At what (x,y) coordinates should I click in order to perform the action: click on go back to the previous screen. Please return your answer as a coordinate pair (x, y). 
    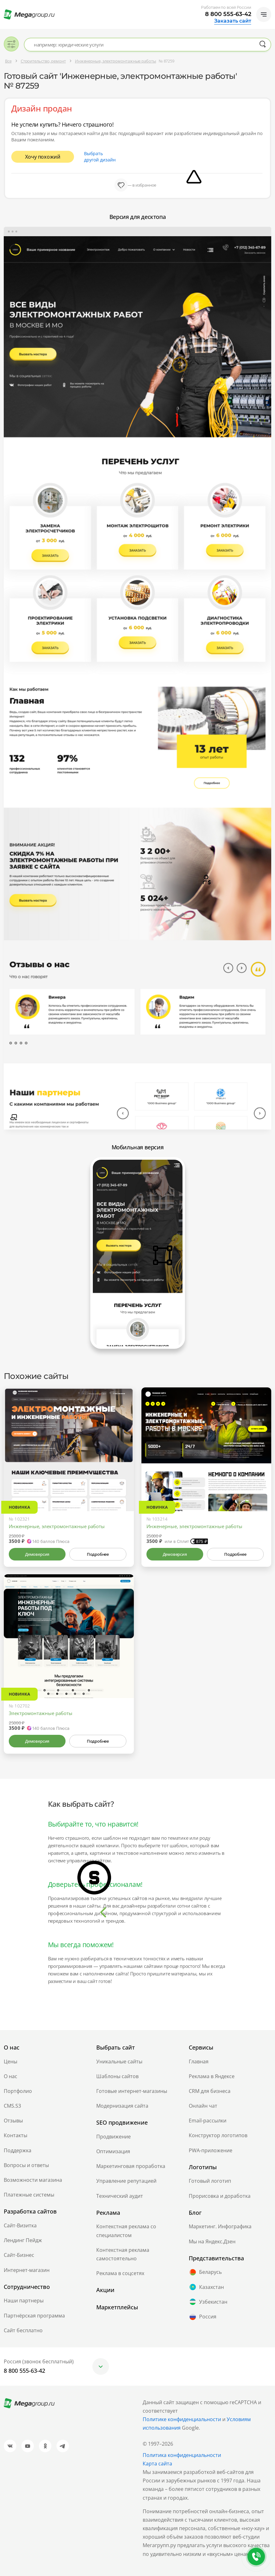
    Looking at the image, I should click on (103, 1912).